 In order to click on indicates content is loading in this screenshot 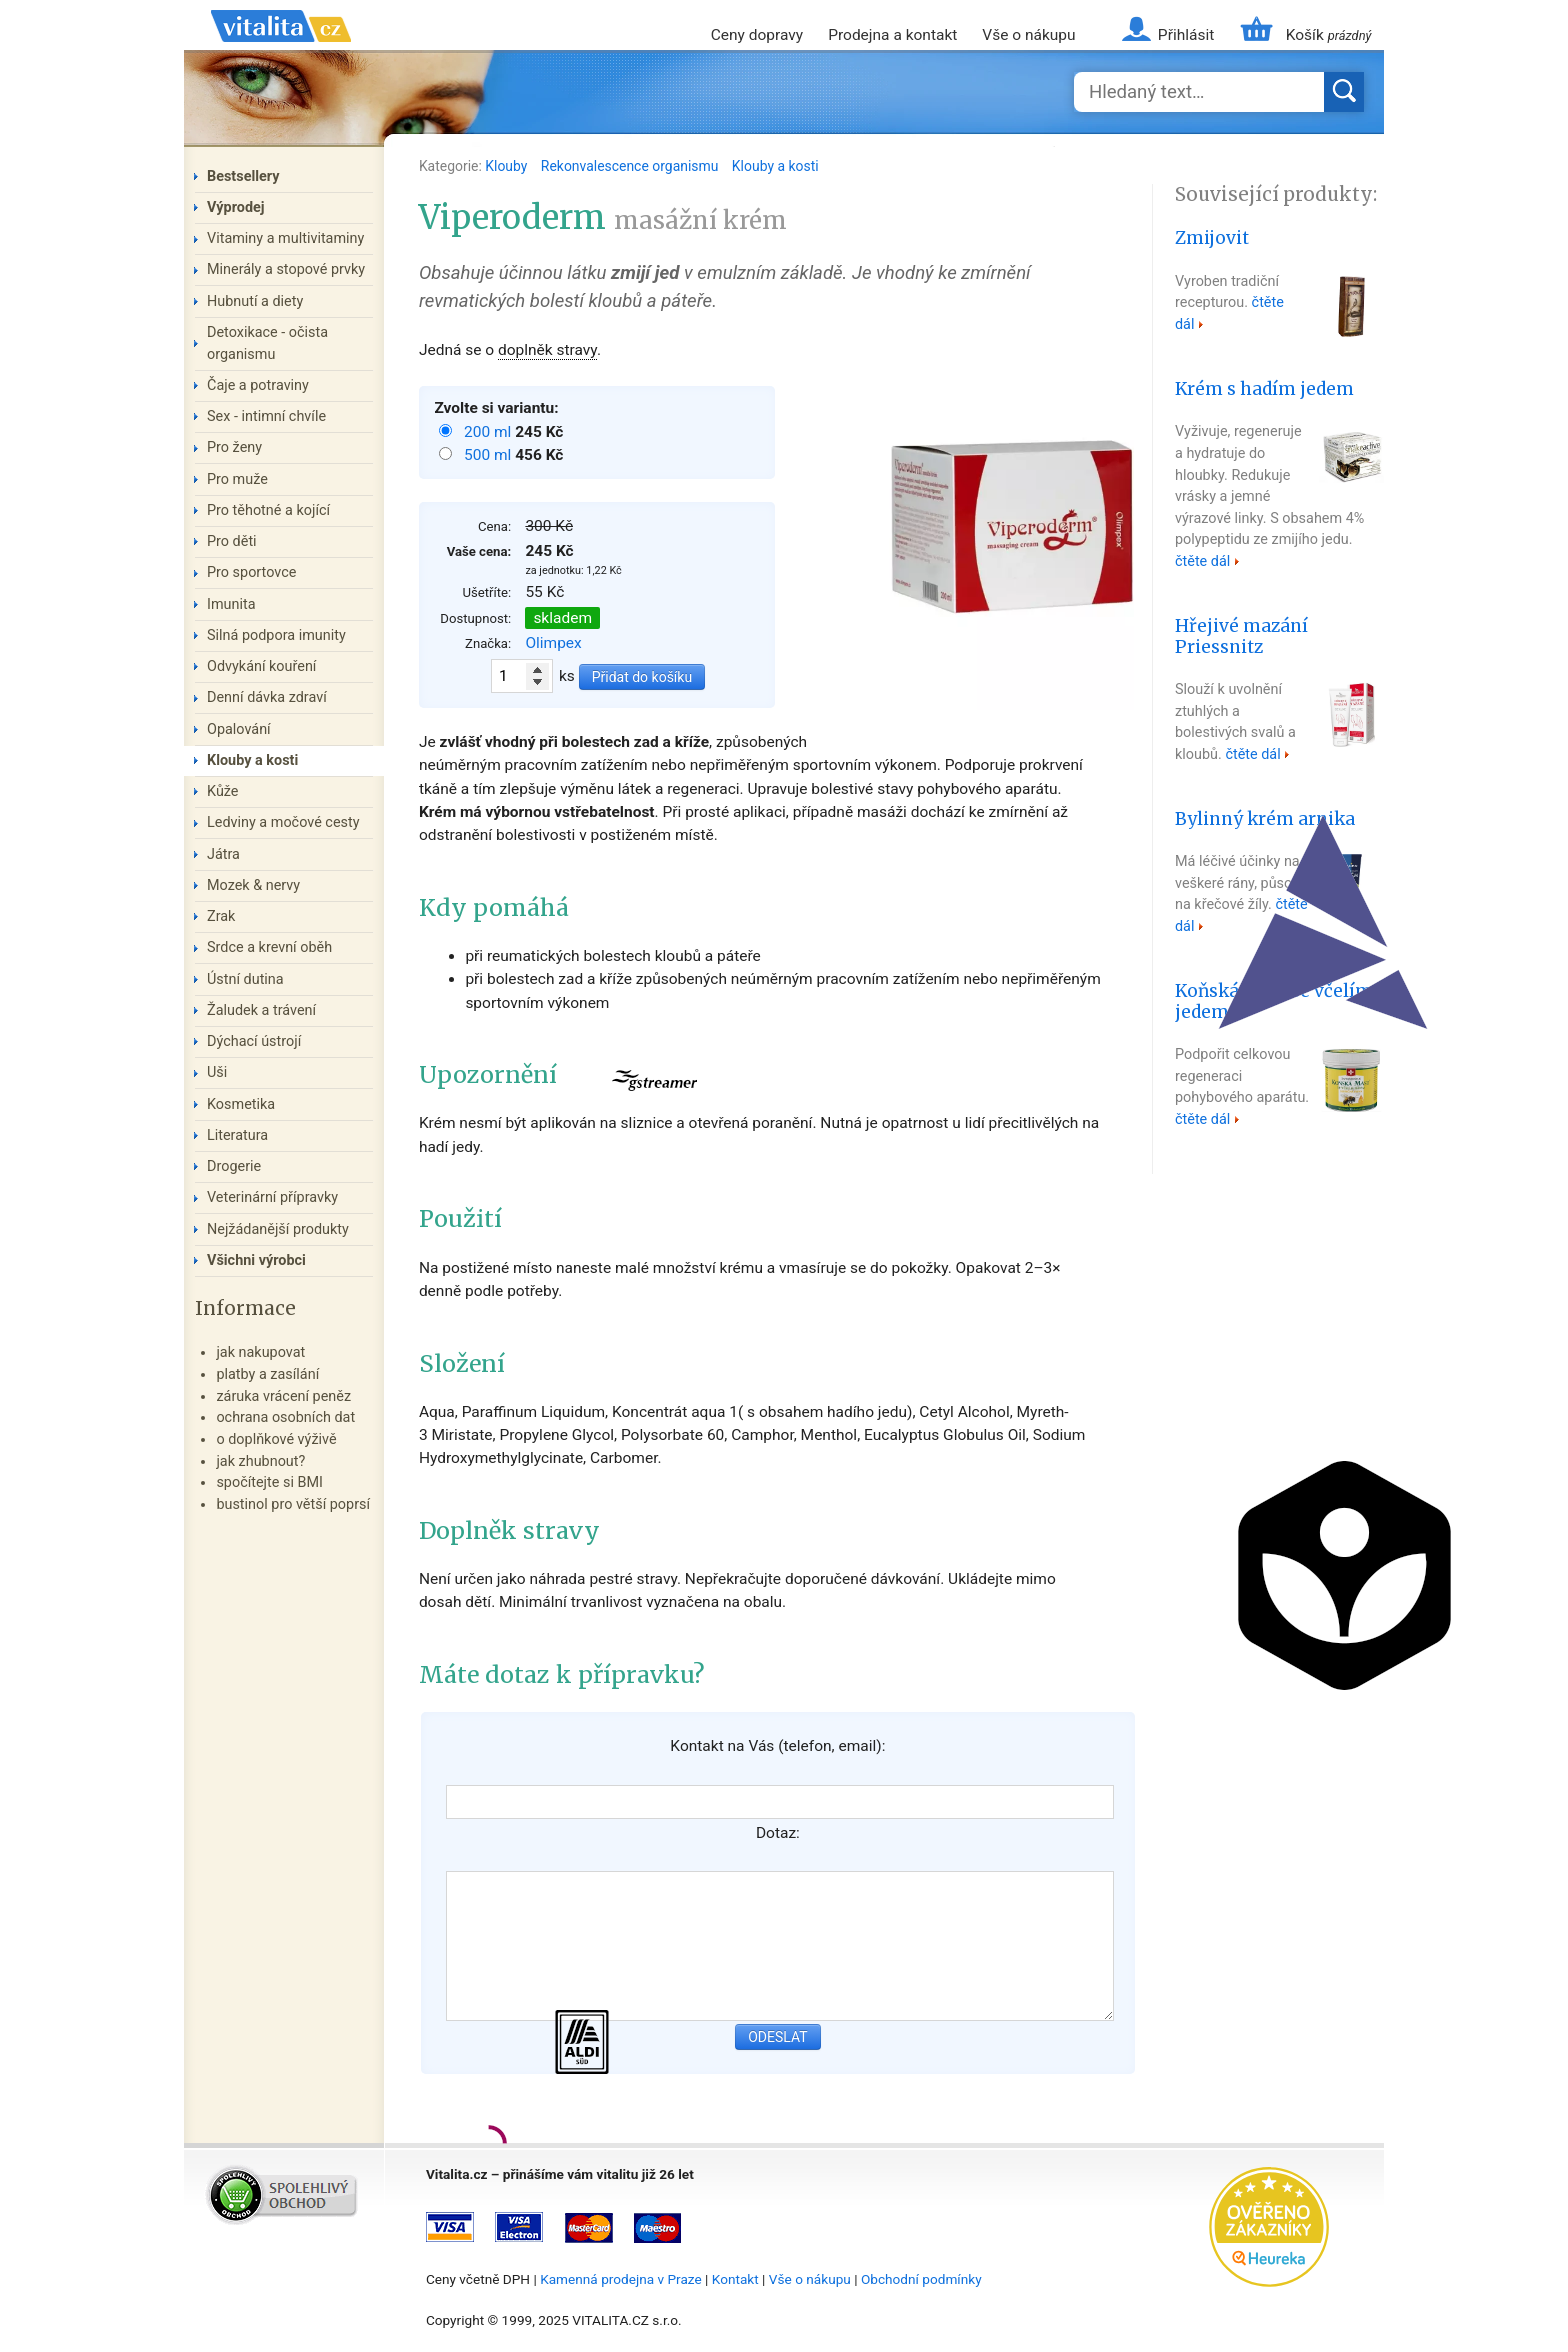, I will do `click(488, 2143)`.